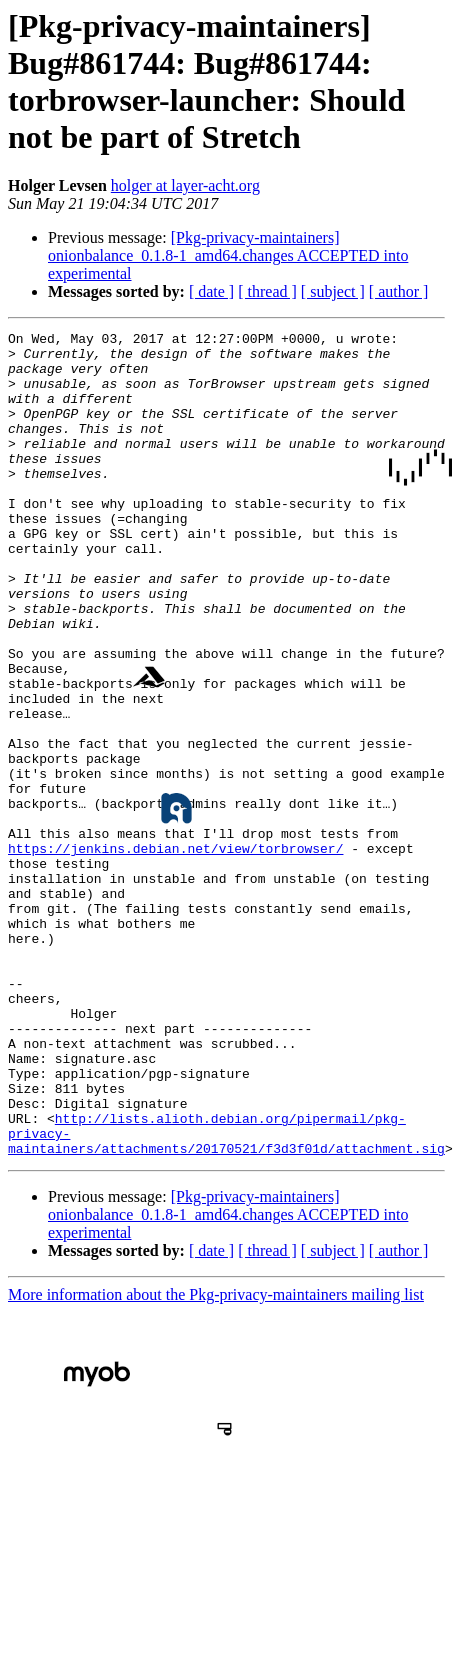  Describe the element at coordinates (176, 808) in the screenshot. I see `nobara linux distribution logo` at that location.